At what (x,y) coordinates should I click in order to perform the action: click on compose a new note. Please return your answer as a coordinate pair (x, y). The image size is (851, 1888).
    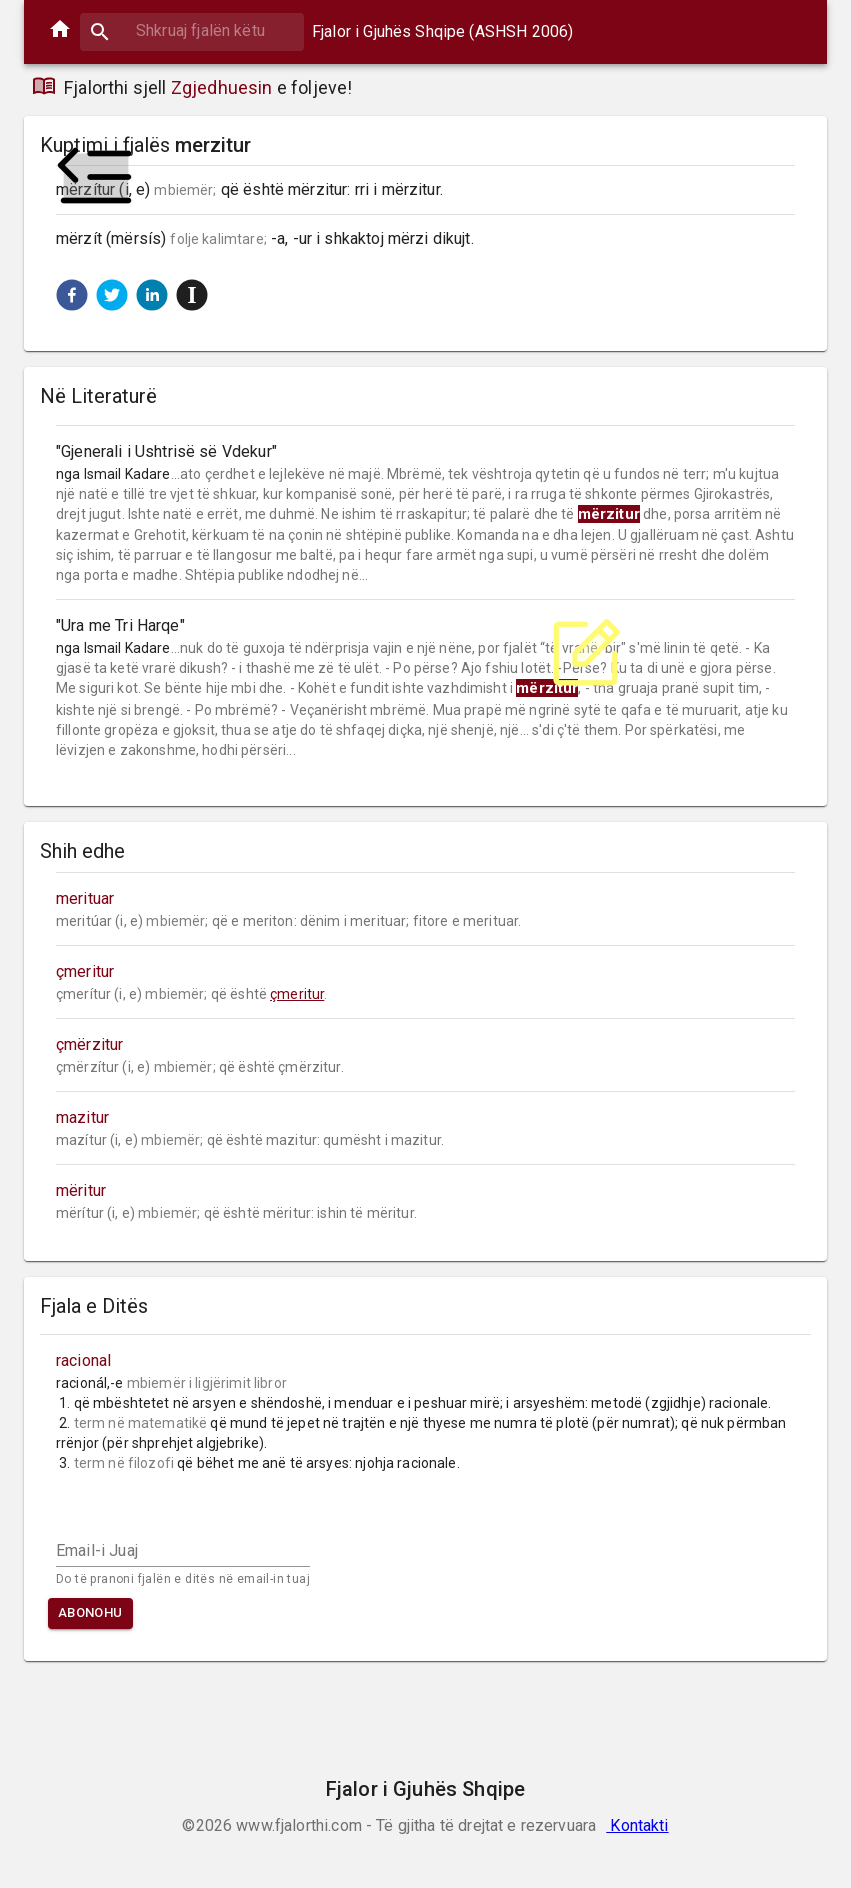
    Looking at the image, I should click on (585, 653).